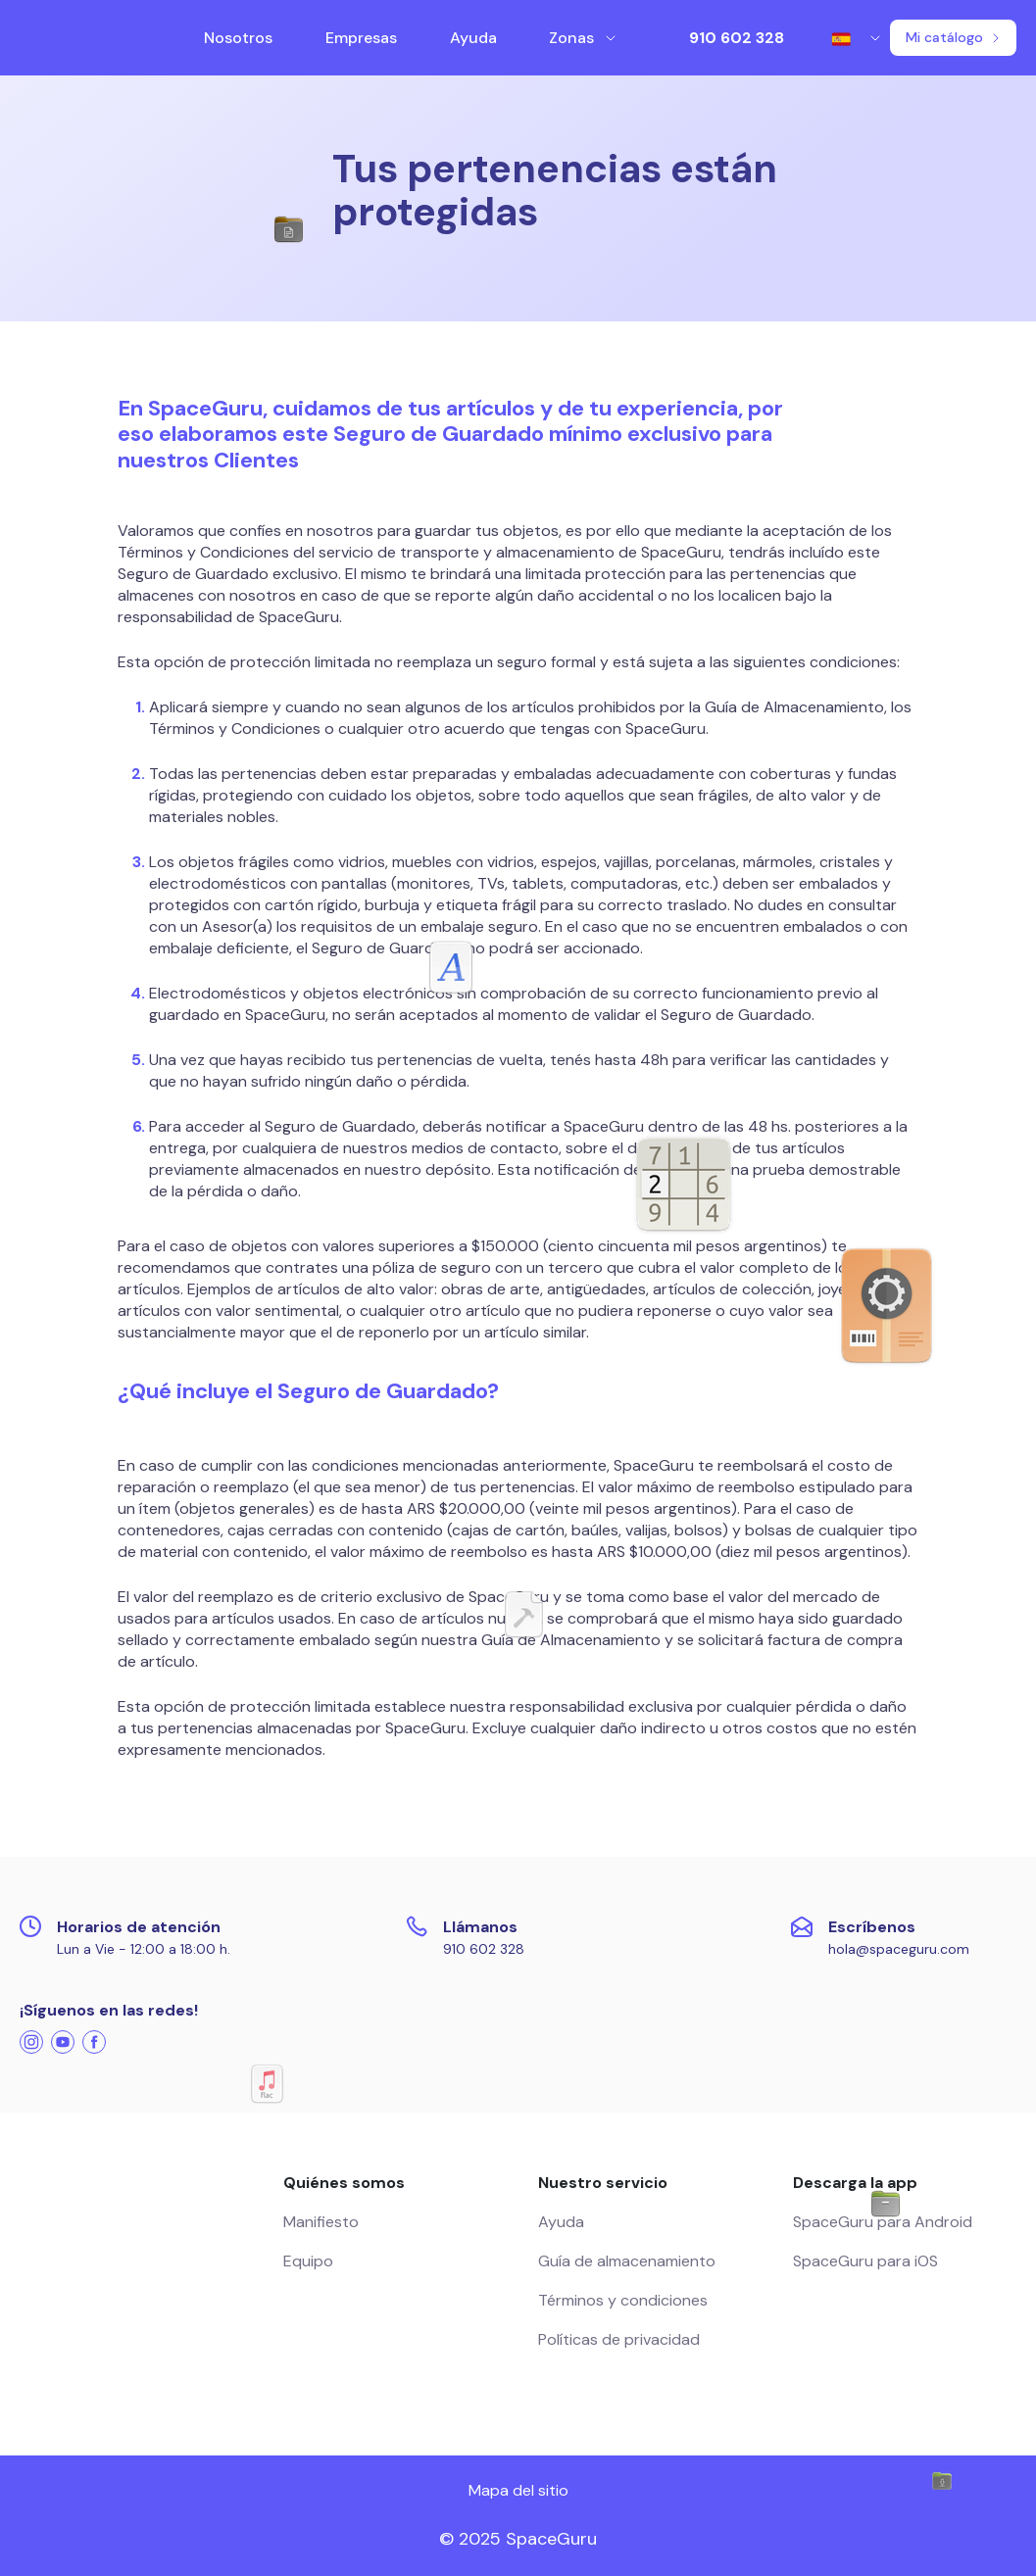  I want to click on open your documents folder, so click(288, 228).